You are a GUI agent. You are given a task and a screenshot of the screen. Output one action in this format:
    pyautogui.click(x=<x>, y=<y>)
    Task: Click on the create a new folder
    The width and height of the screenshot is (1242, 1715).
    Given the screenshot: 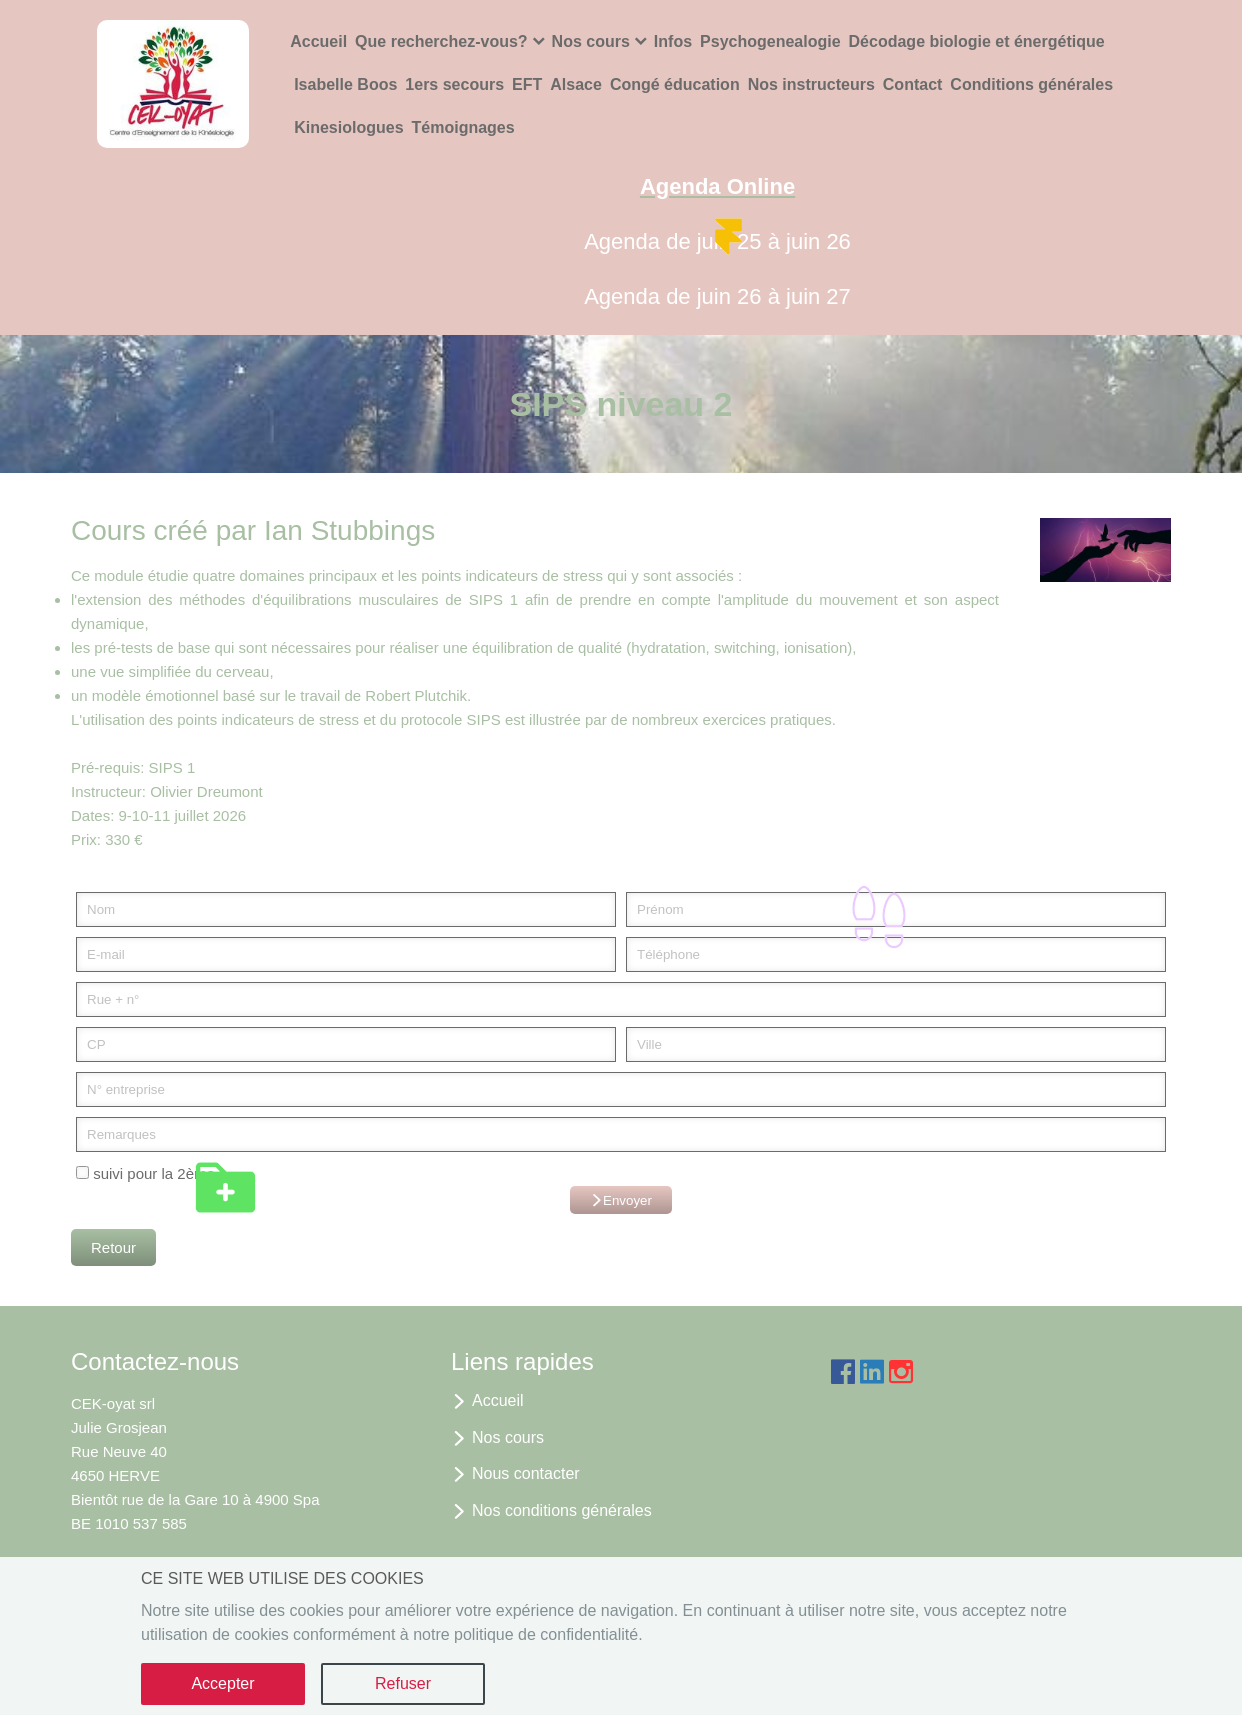 What is the action you would take?
    pyautogui.click(x=225, y=1187)
    